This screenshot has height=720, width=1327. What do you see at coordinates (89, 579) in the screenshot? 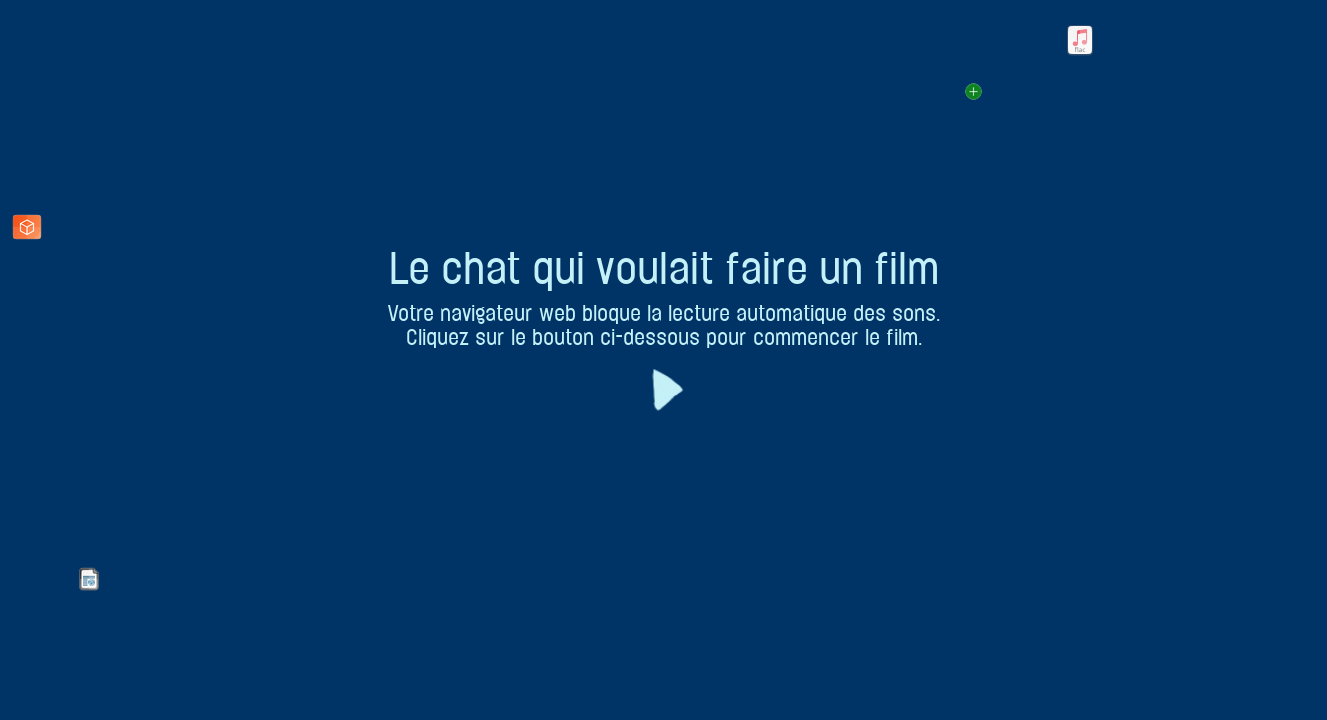
I see `open a web document file` at bounding box center [89, 579].